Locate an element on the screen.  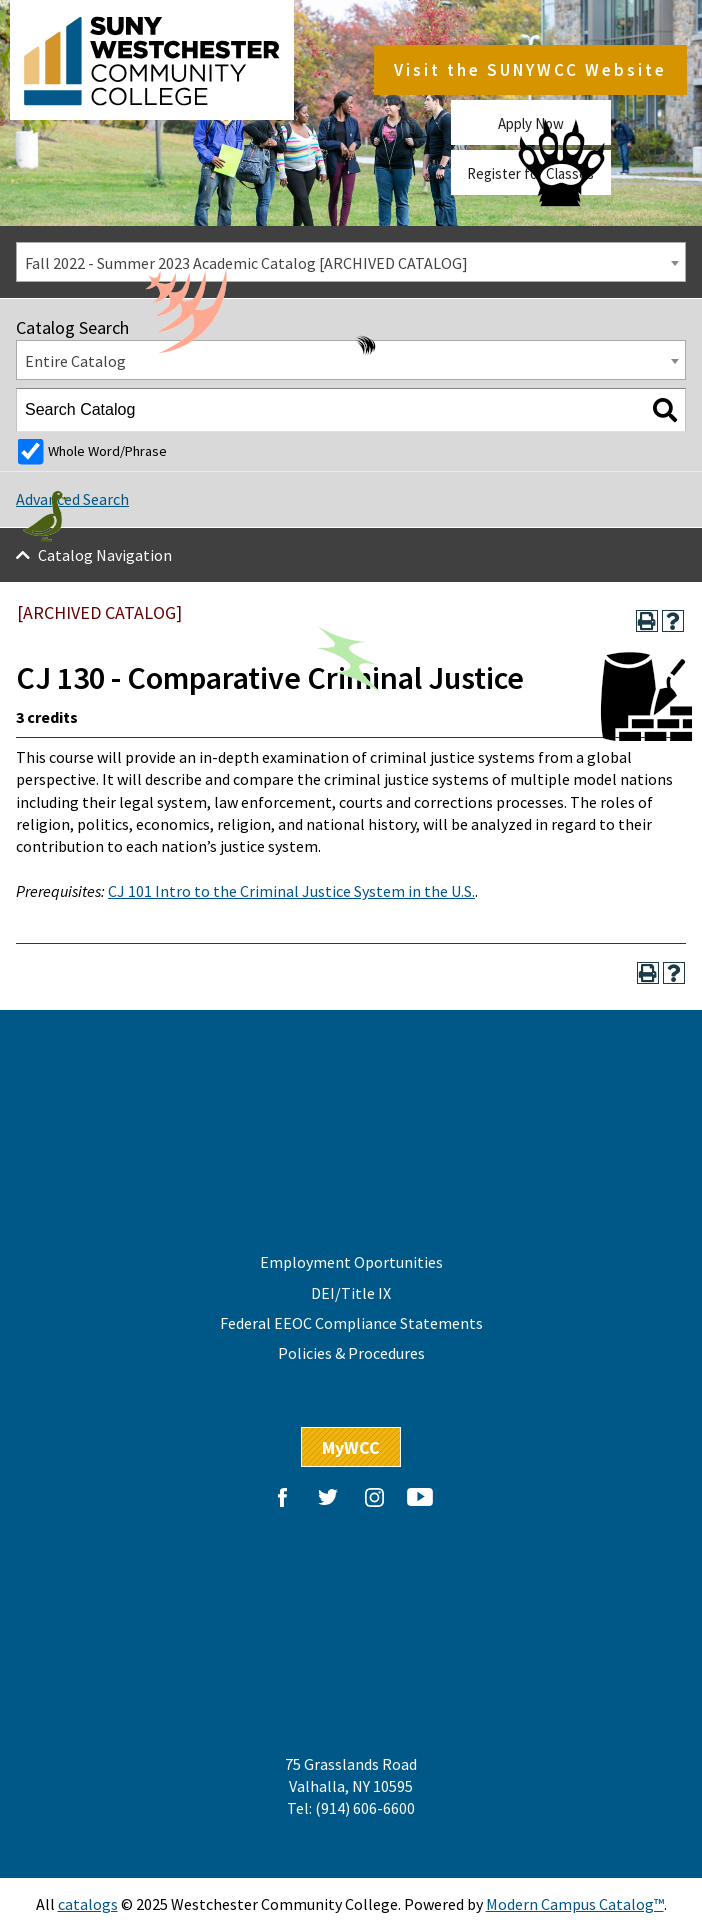
indicates sound or audio waves emitting is located at coordinates (184, 311).